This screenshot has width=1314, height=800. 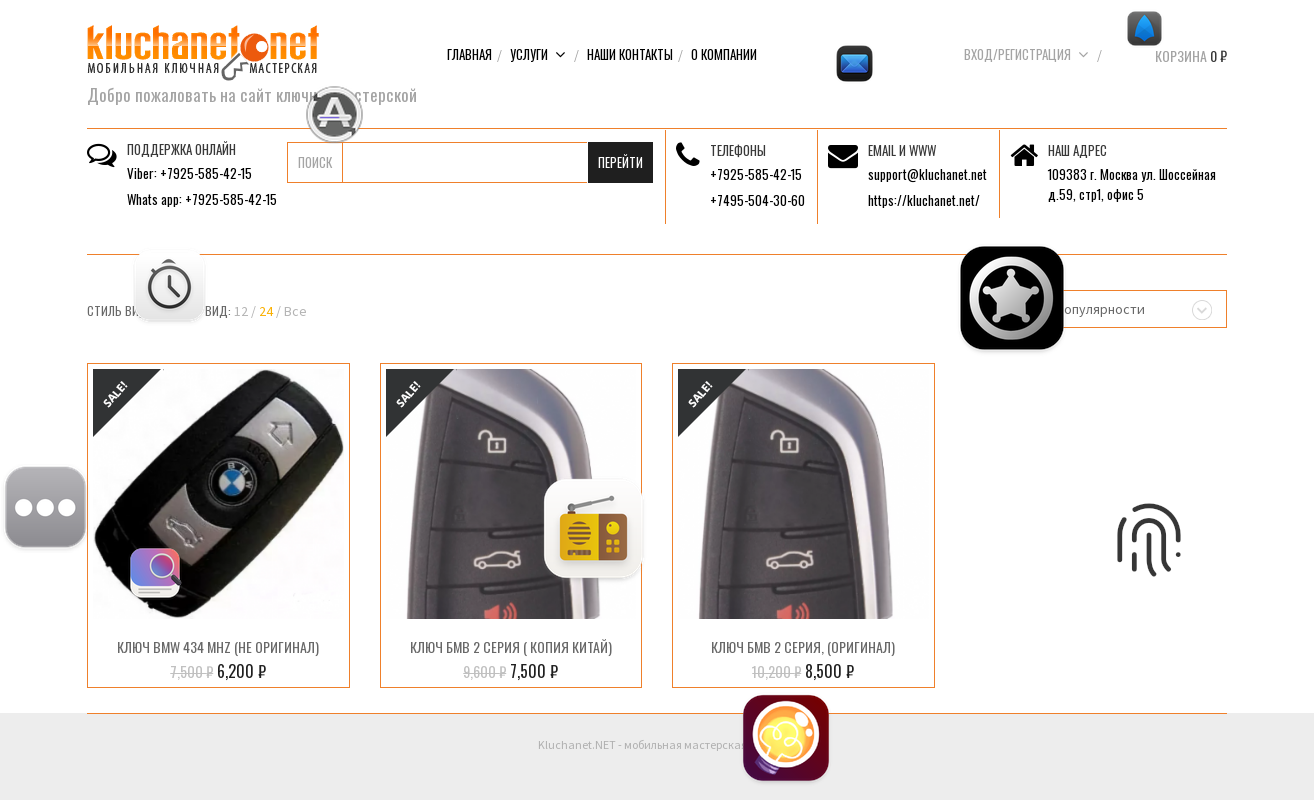 I want to click on launch rimworld, so click(x=1012, y=298).